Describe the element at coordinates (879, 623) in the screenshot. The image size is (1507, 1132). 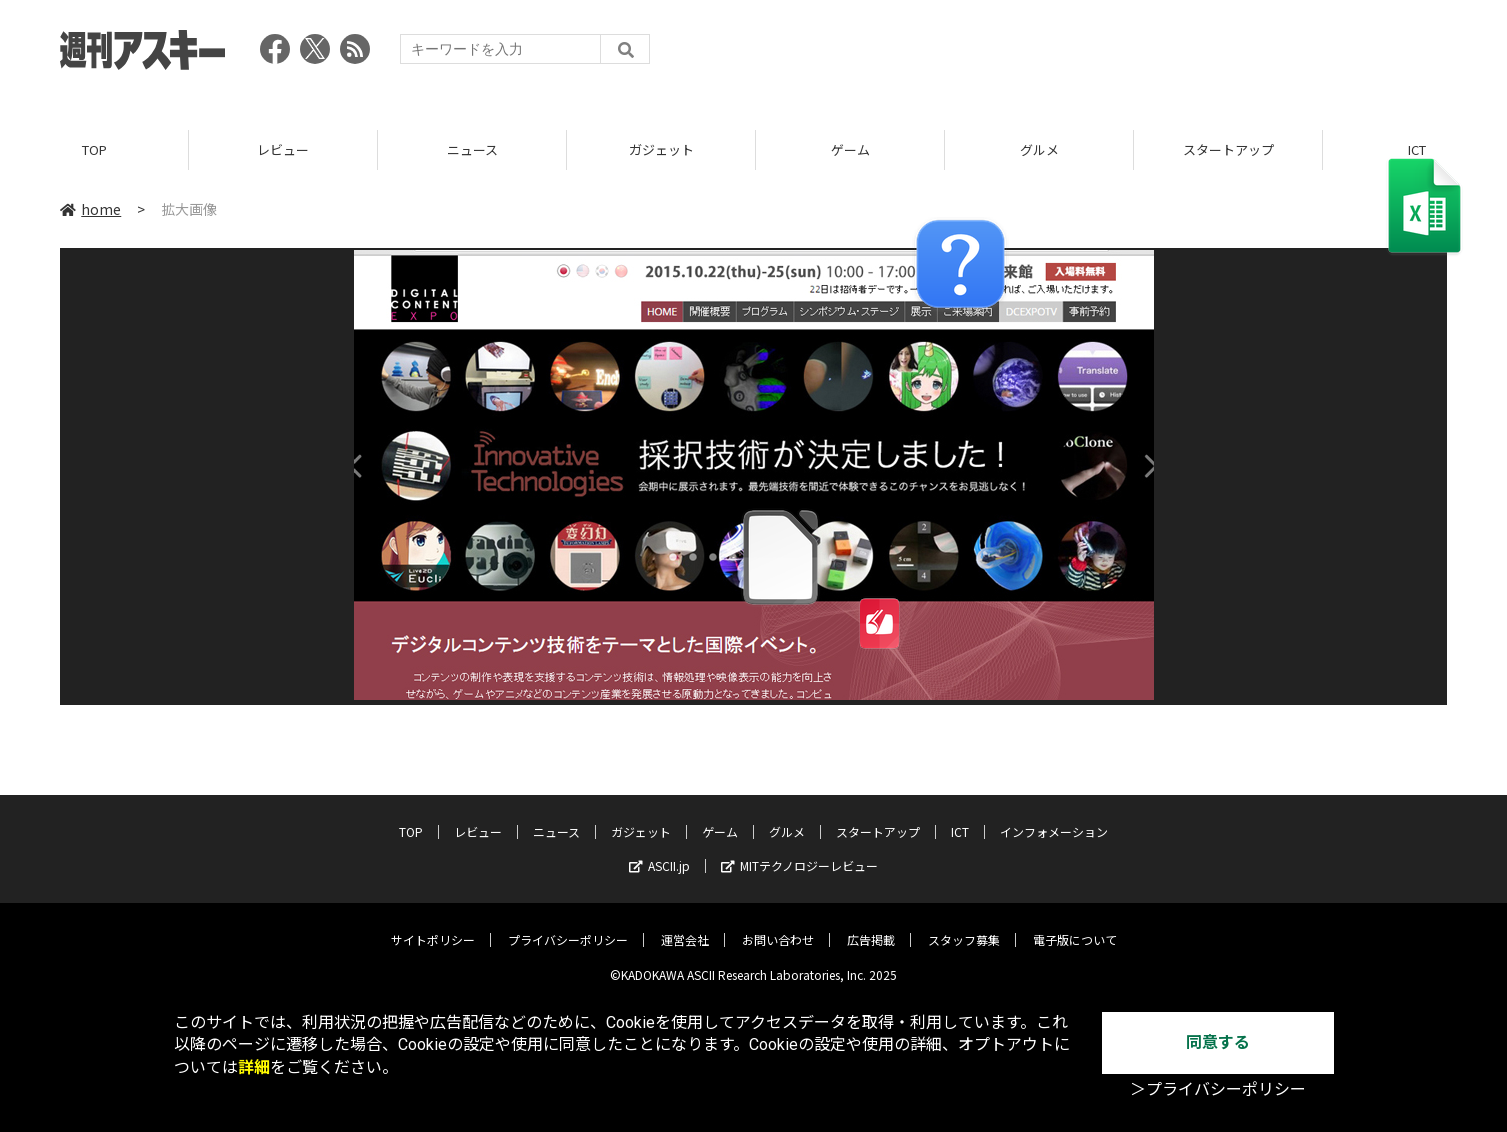
I see `an EPS image file type indicator` at that location.